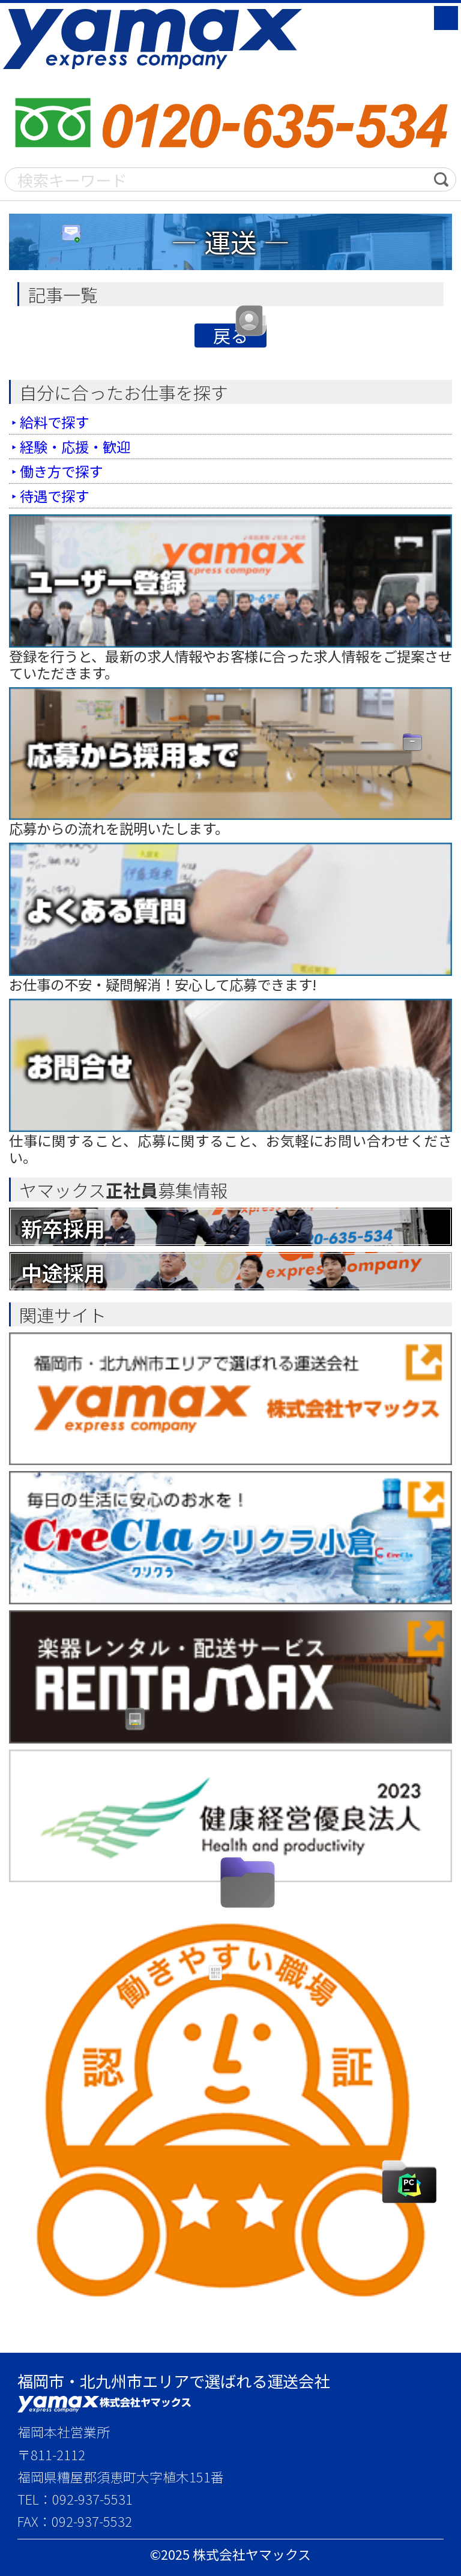 Image resolution: width=461 pixels, height=2576 pixels. Describe the element at coordinates (412, 742) in the screenshot. I see `open the files application` at that location.